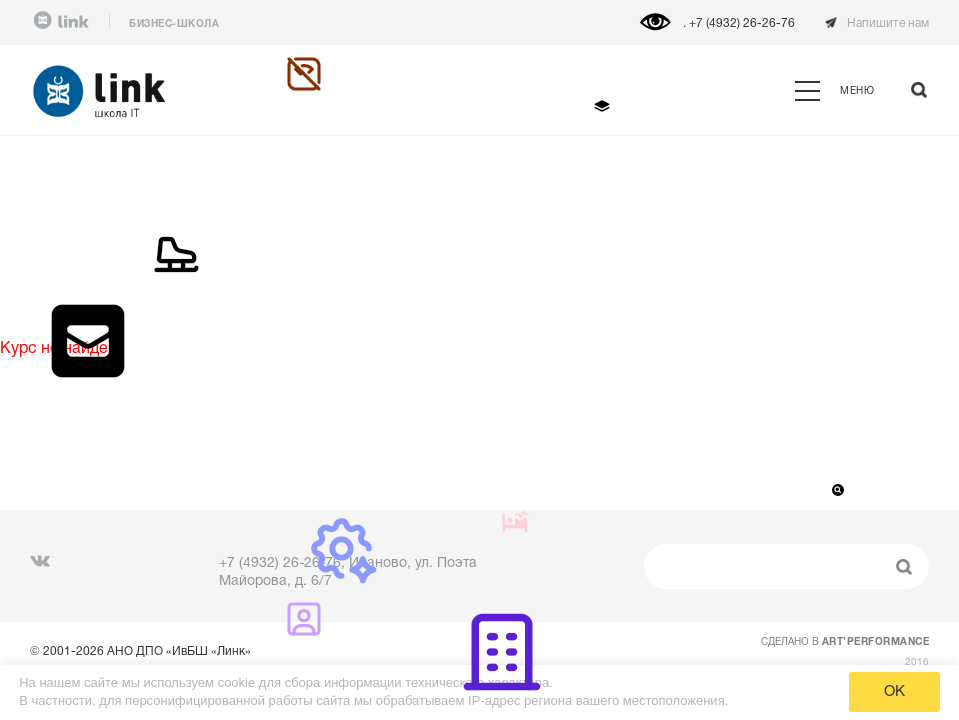 Image resolution: width=959 pixels, height=720 pixels. What do you see at coordinates (515, 523) in the screenshot?
I see `view patient procedures or medical records` at bounding box center [515, 523].